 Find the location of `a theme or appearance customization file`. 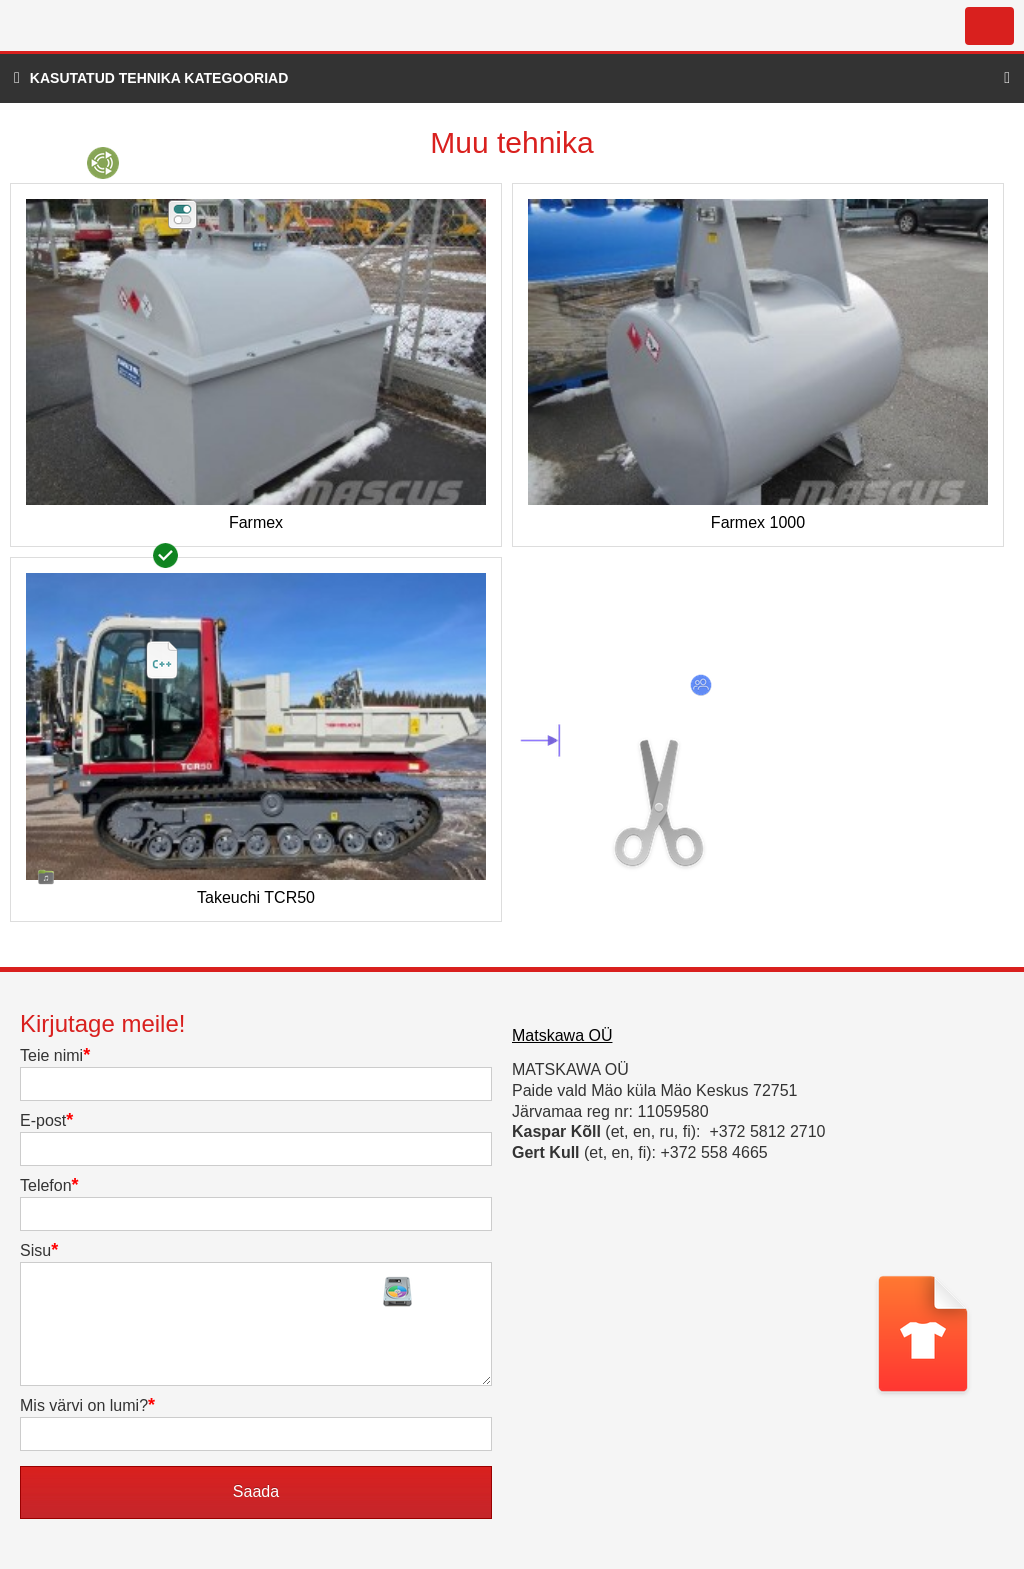

a theme or appearance customization file is located at coordinates (923, 1336).